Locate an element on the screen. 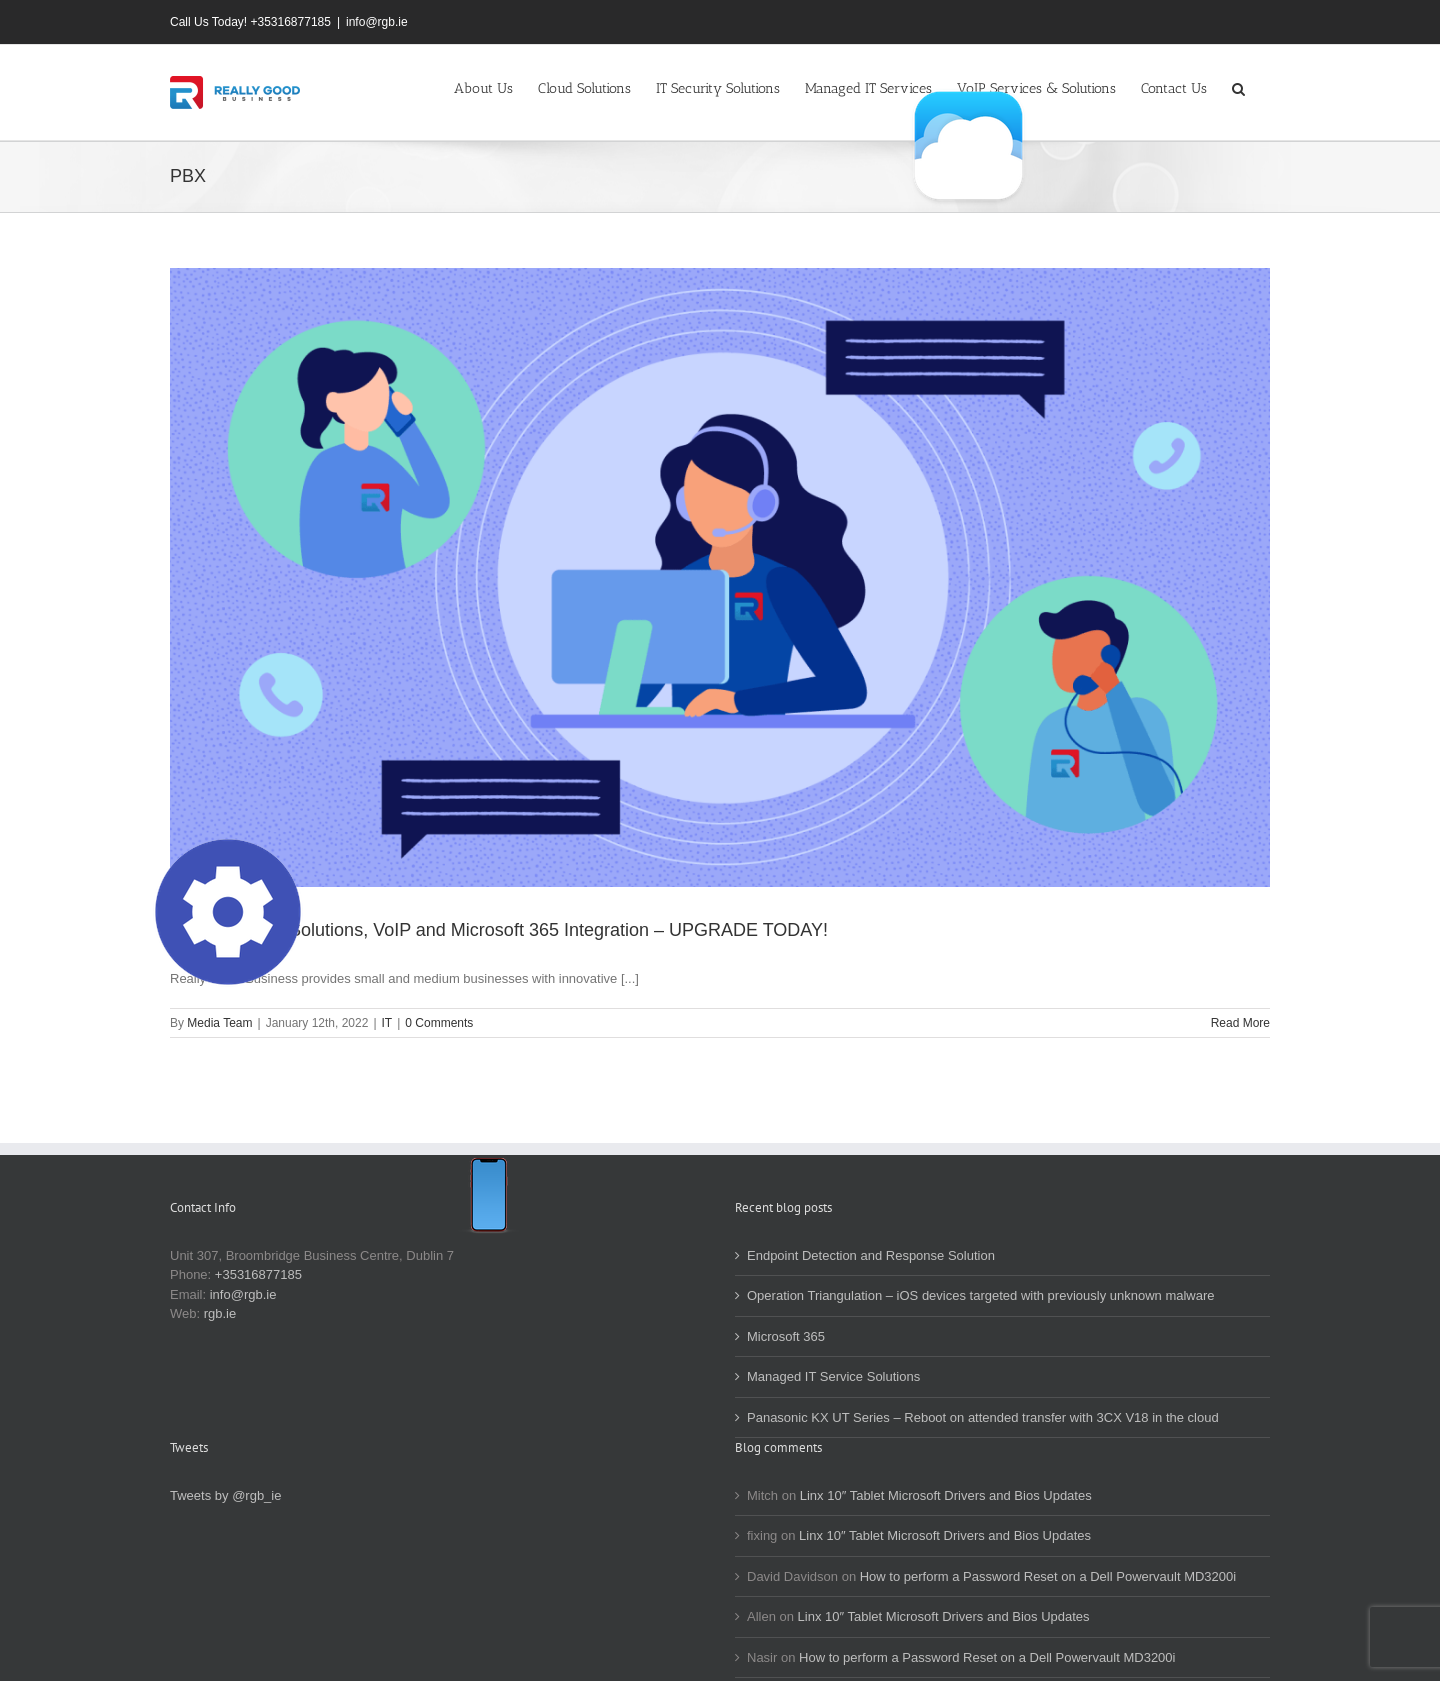  access iCloud account settings is located at coordinates (968, 145).